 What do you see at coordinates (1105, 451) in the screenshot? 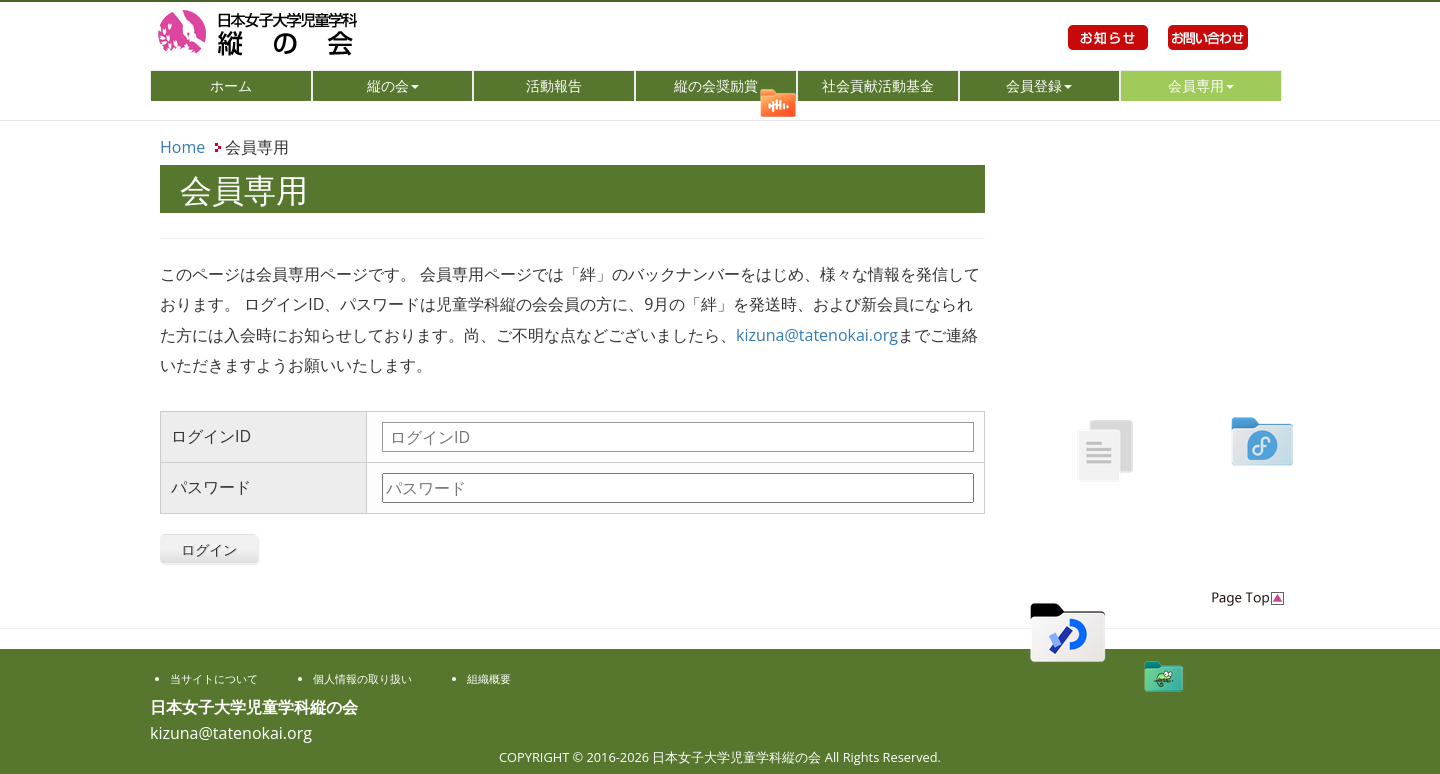
I see `indicates a folder contains documents` at bounding box center [1105, 451].